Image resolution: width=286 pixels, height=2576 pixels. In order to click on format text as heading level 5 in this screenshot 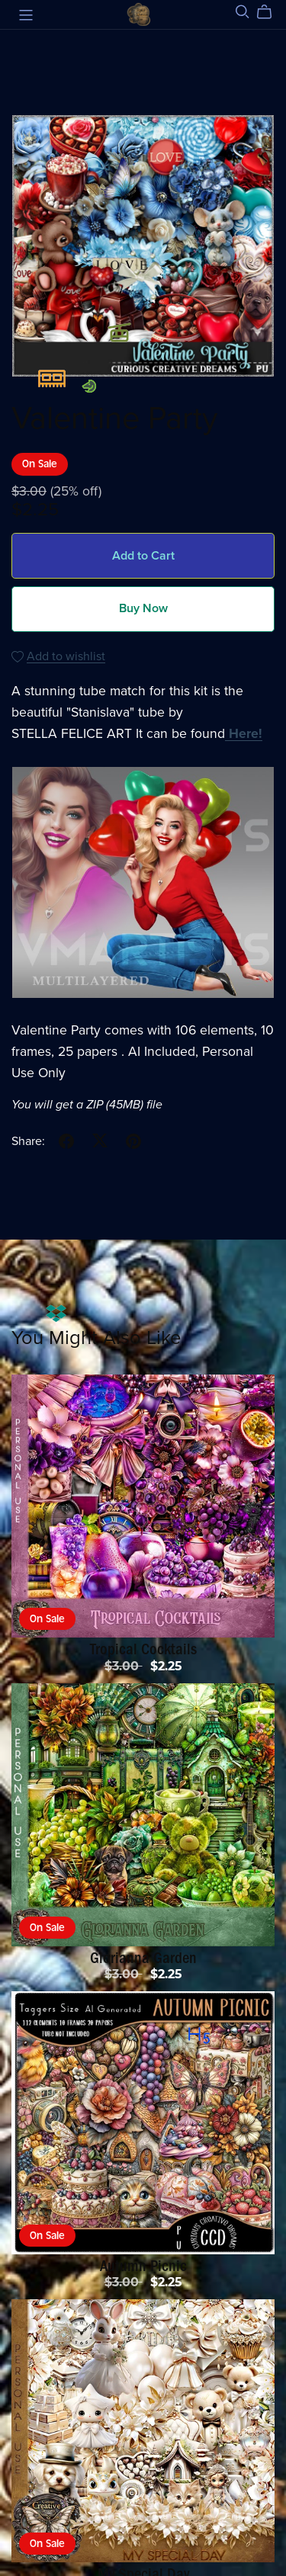, I will do `click(198, 2035)`.